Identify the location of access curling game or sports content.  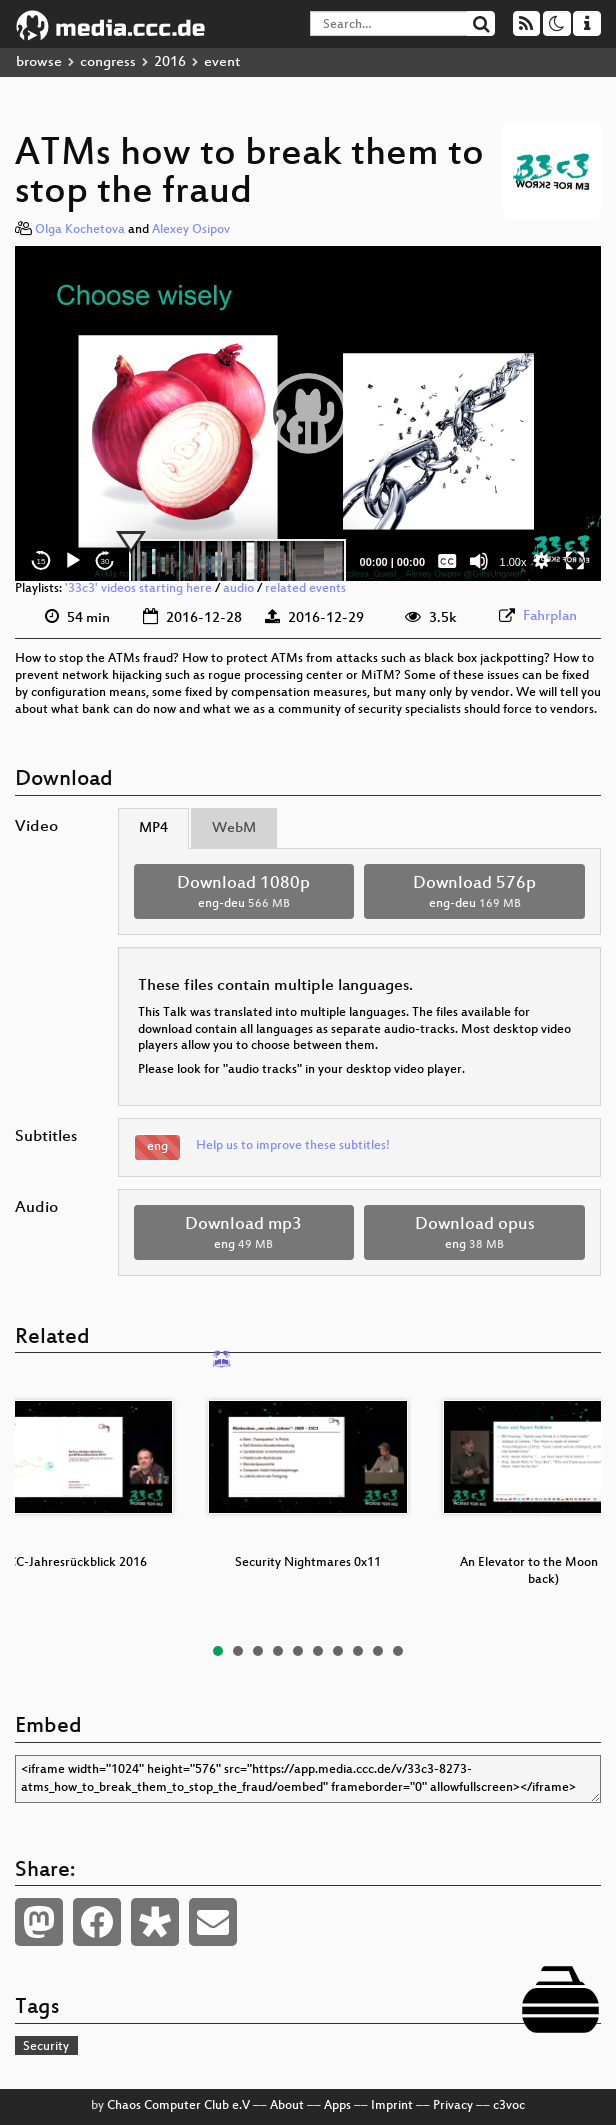
(560, 1994).